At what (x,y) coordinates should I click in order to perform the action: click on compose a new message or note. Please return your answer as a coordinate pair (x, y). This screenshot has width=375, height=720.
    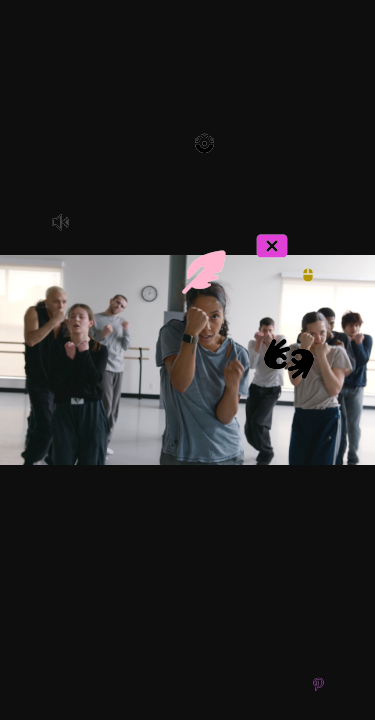
    Looking at the image, I should click on (203, 272).